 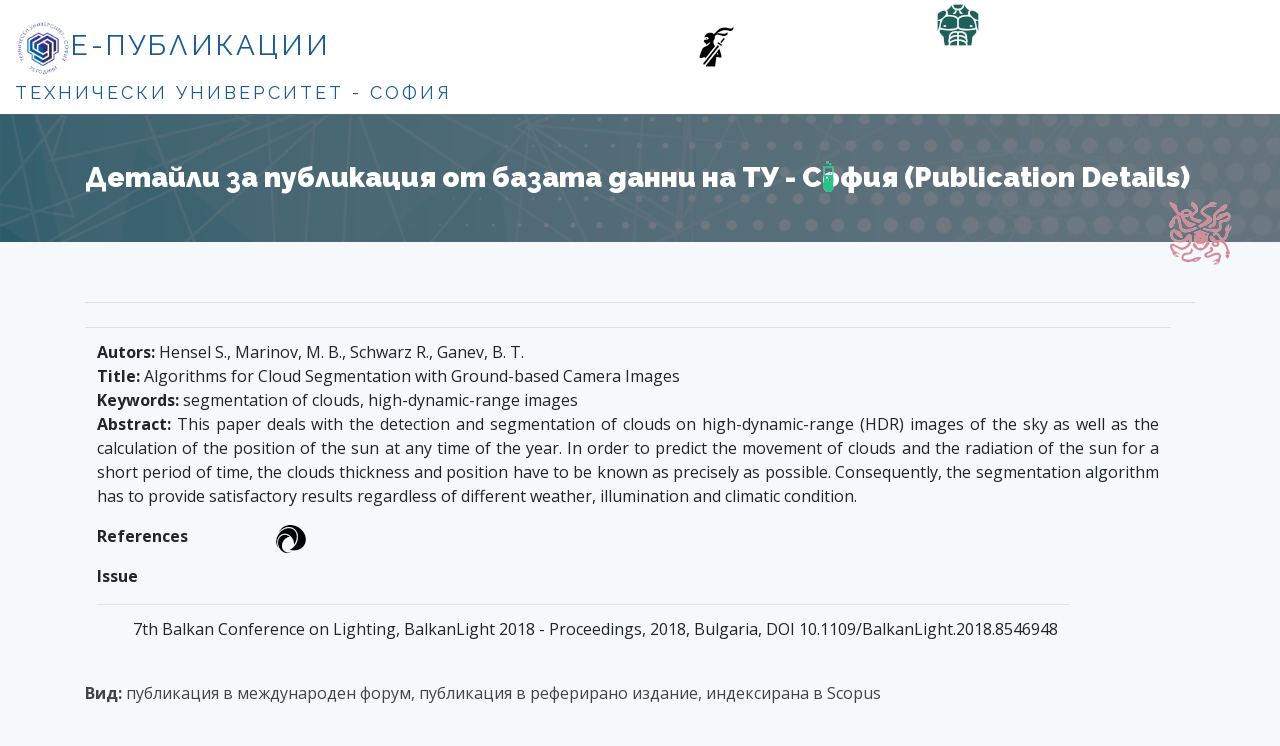 I want to click on select ninja character class, so click(x=716, y=46).